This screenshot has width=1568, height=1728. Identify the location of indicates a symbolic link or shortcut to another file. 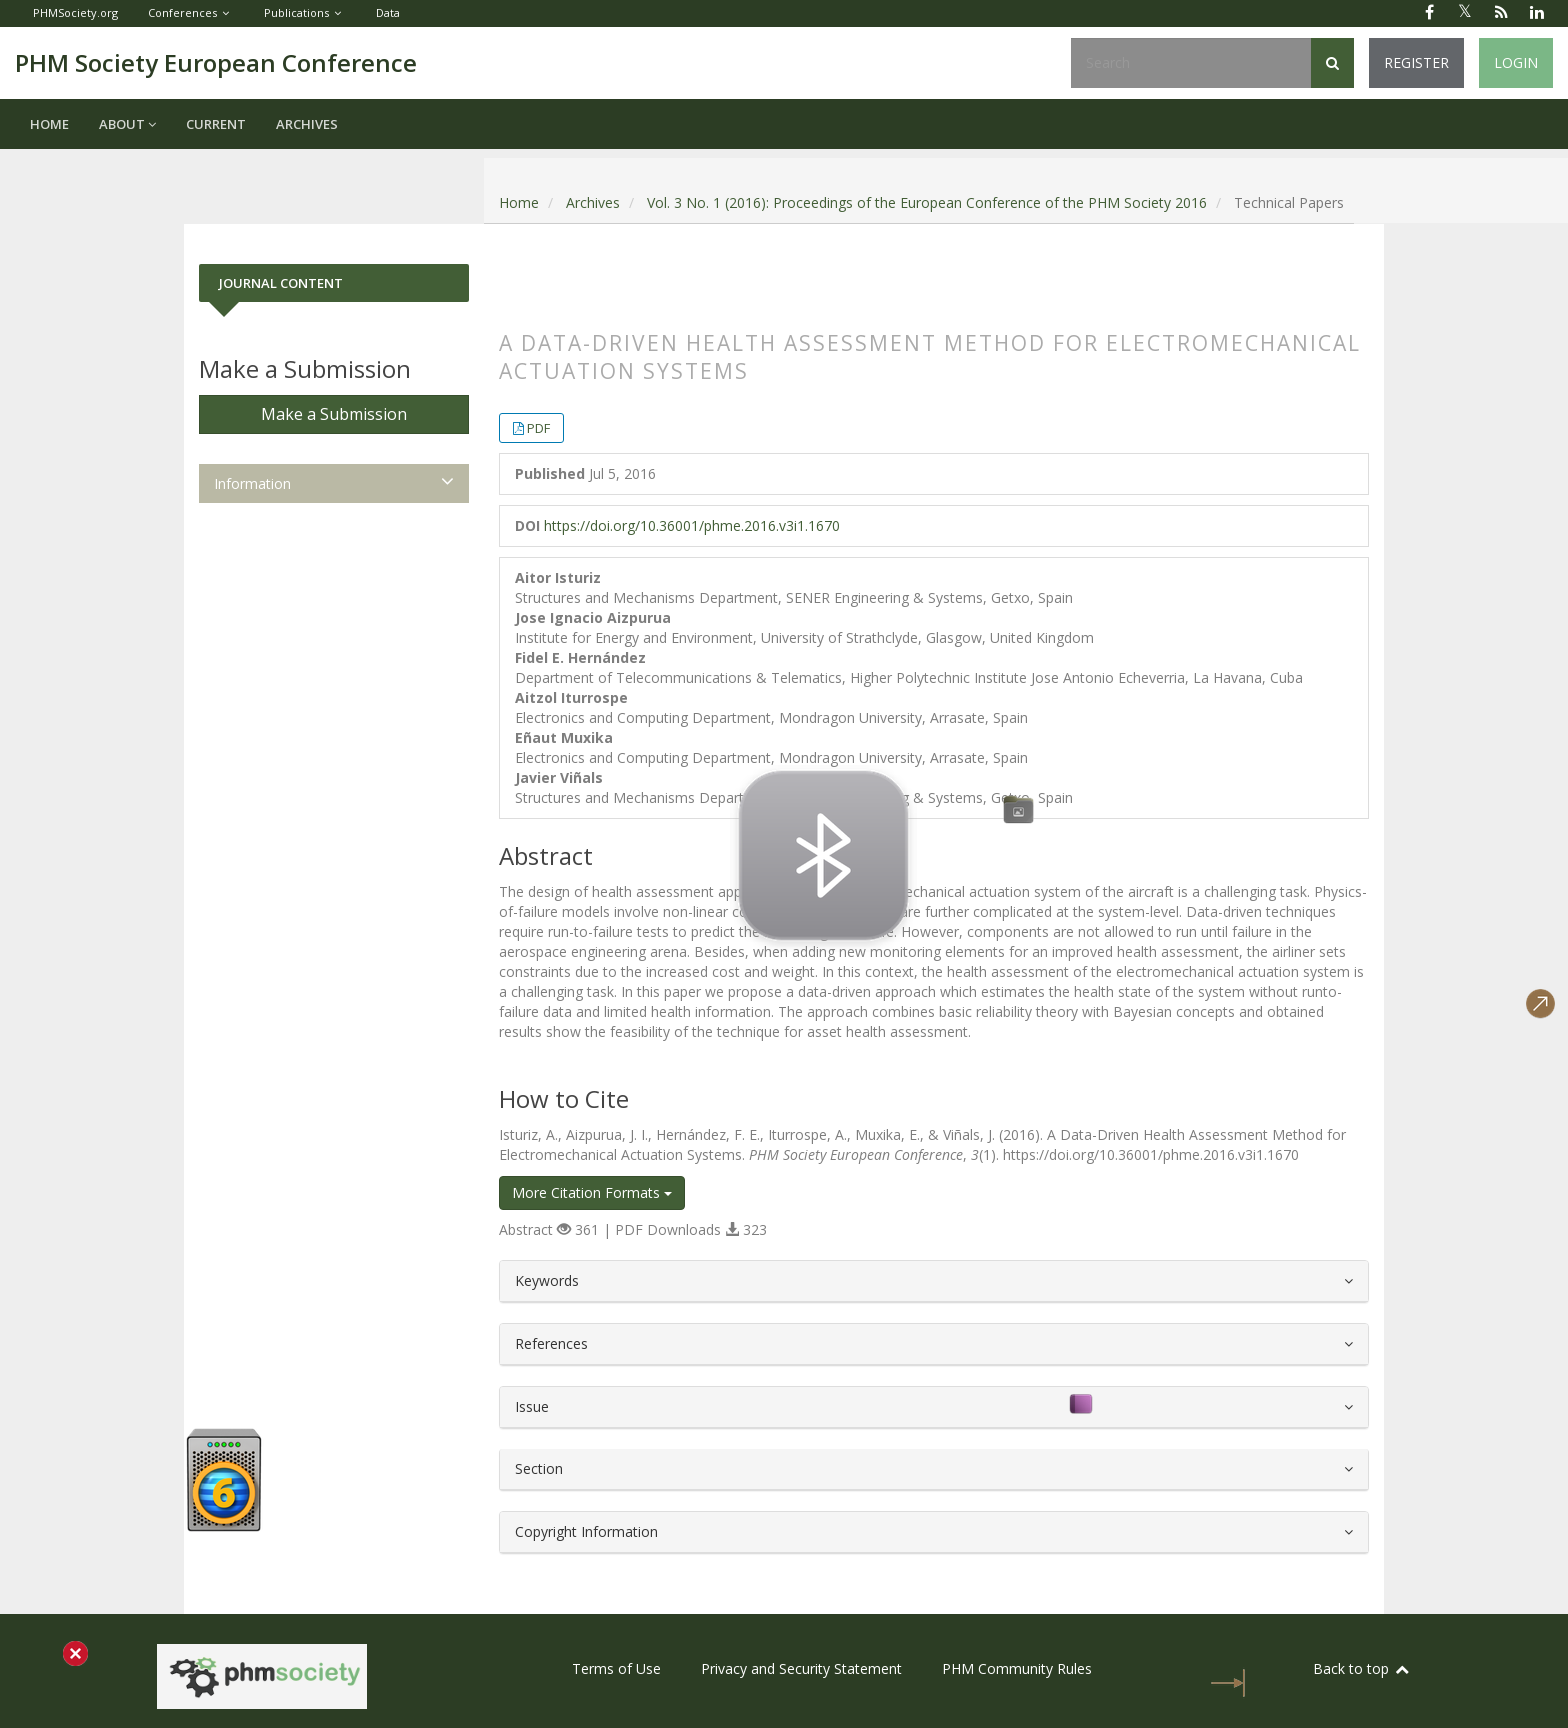
(1540, 1003).